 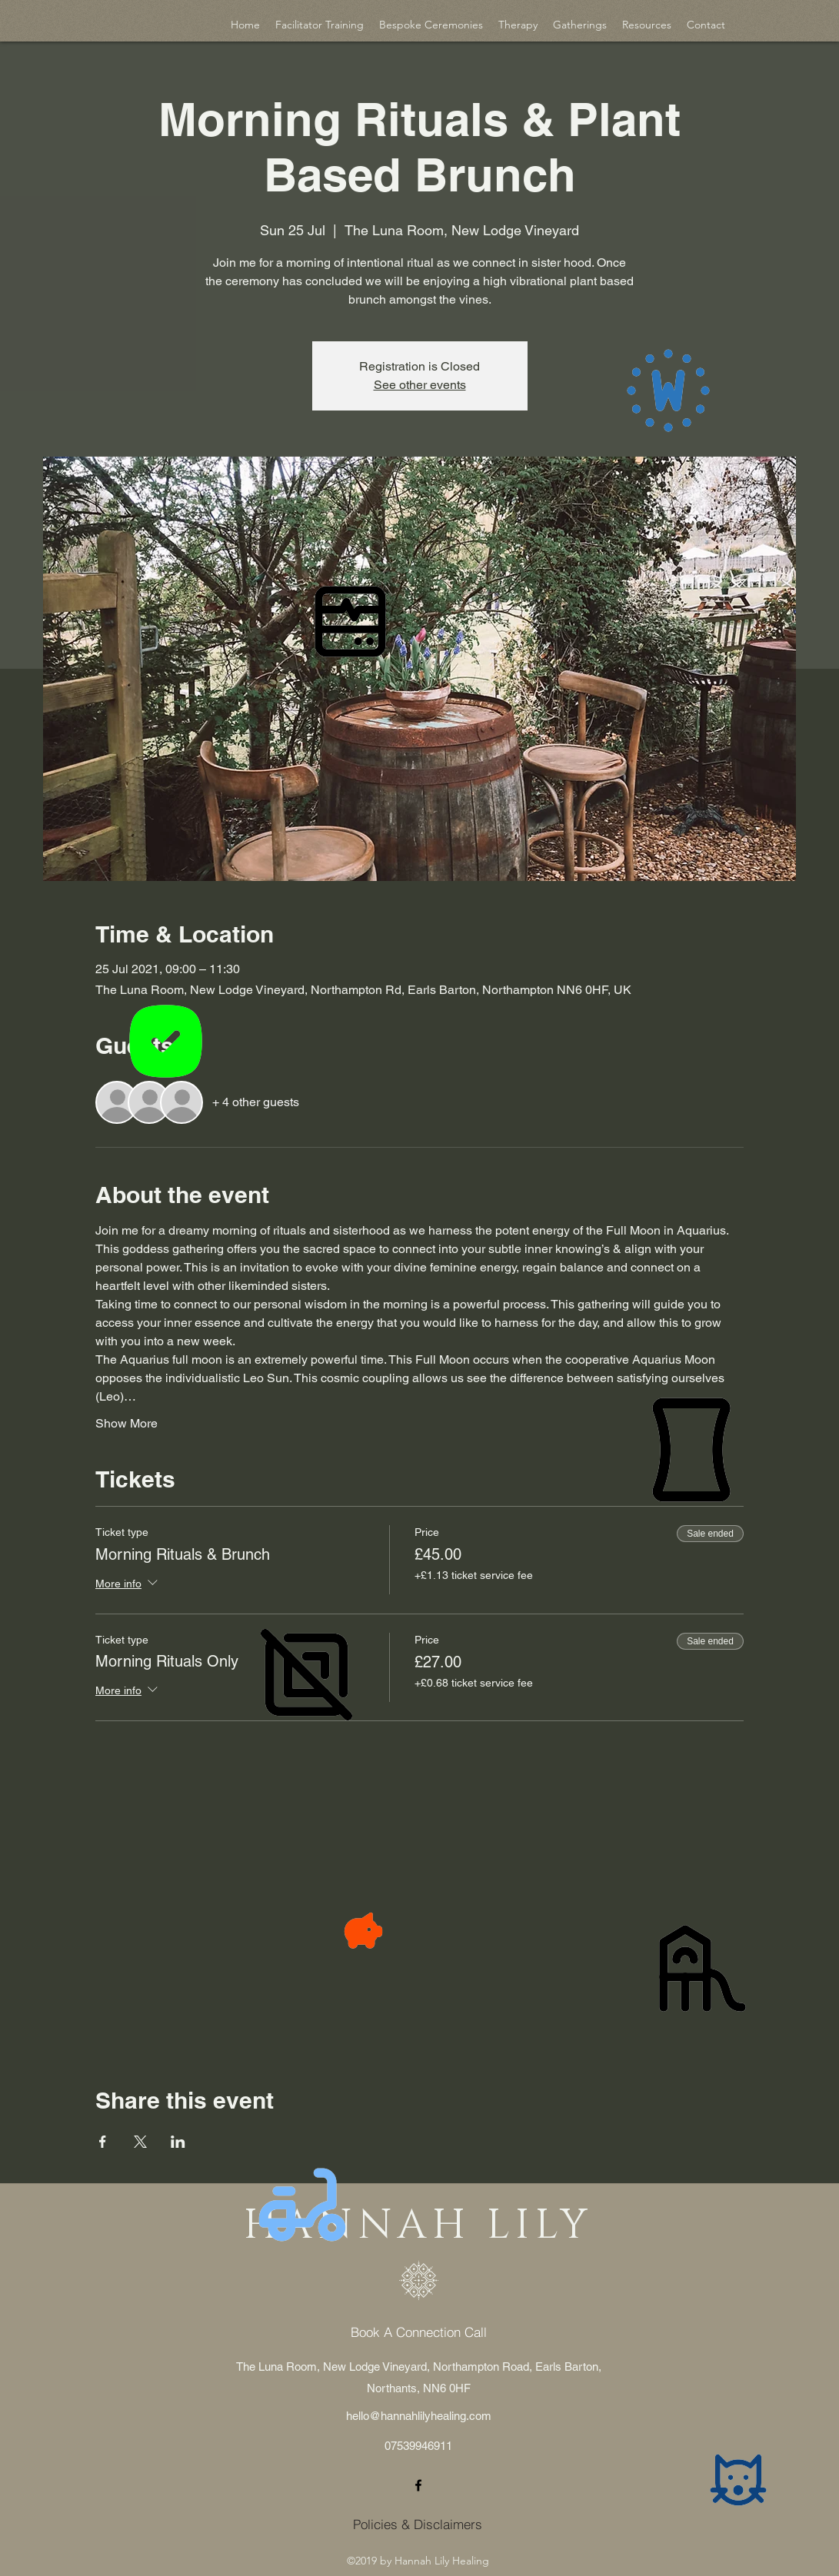 I want to click on indicates a draft or pending status for an item starting with "W", so click(x=668, y=391).